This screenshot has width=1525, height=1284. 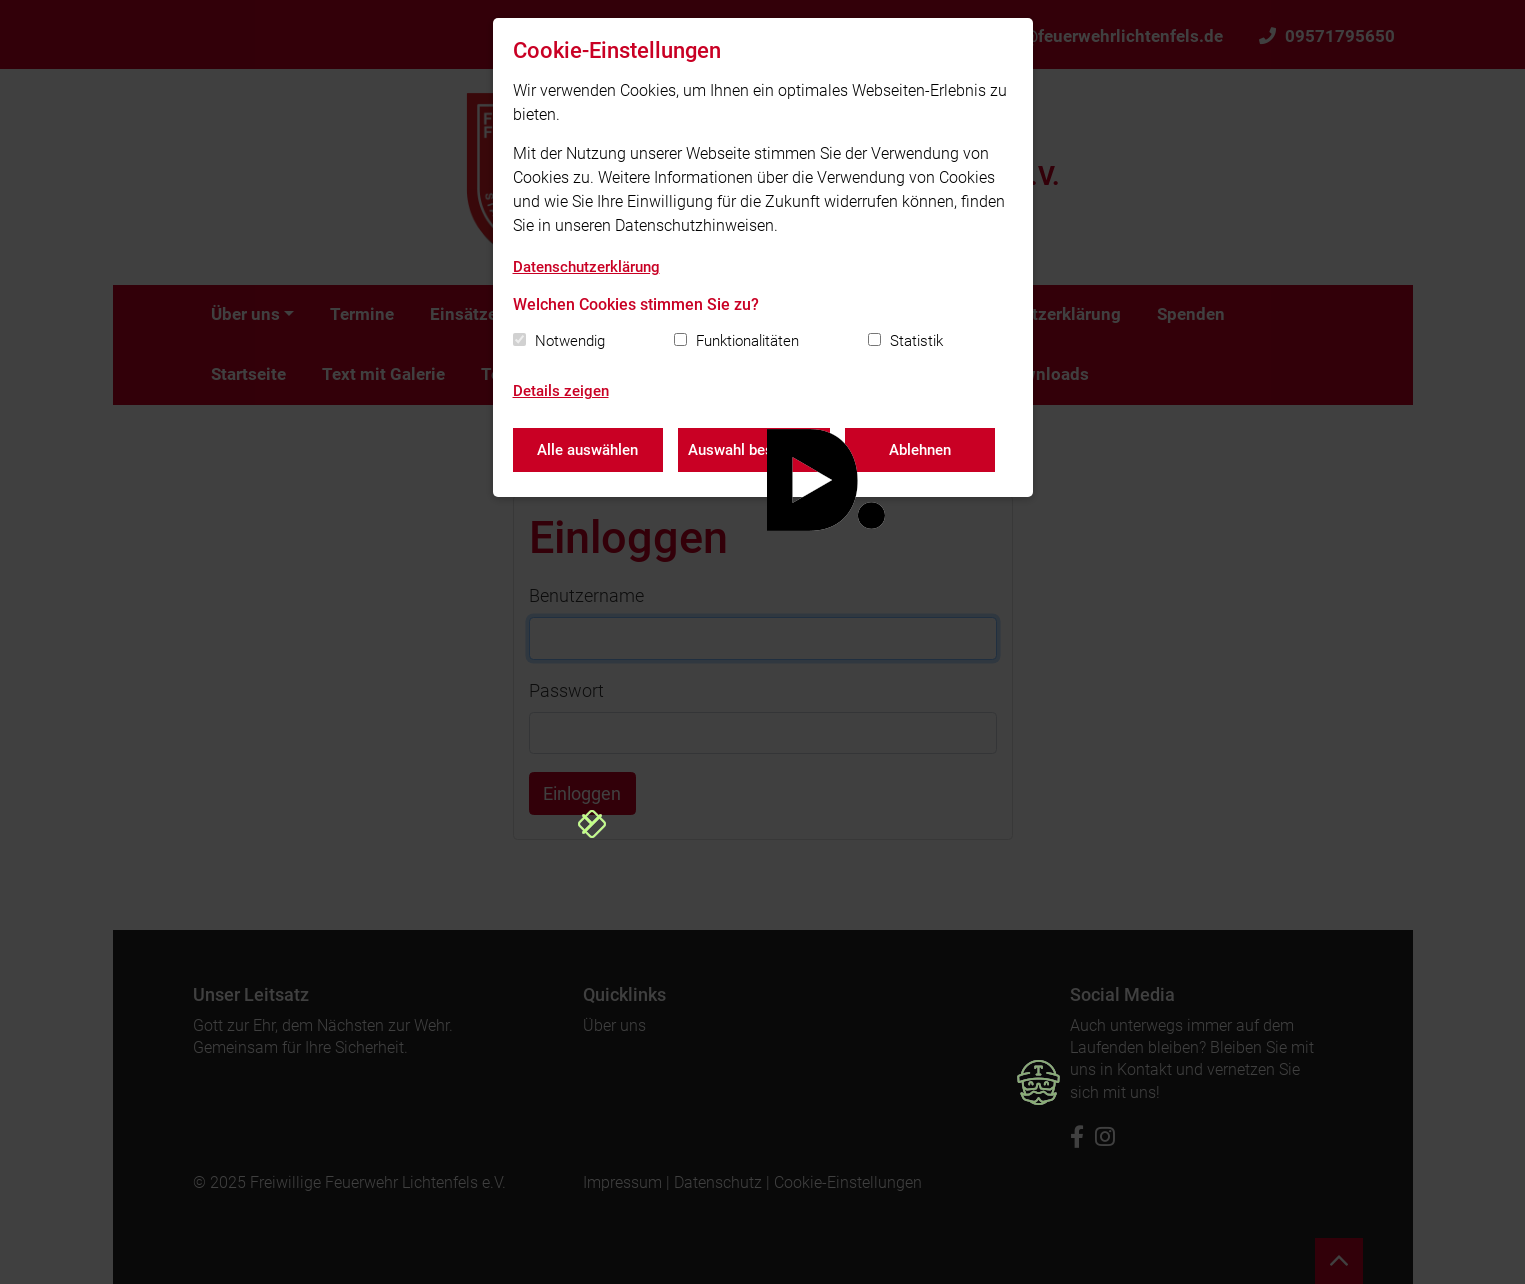 I want to click on open yabai tiling window manager, so click(x=592, y=824).